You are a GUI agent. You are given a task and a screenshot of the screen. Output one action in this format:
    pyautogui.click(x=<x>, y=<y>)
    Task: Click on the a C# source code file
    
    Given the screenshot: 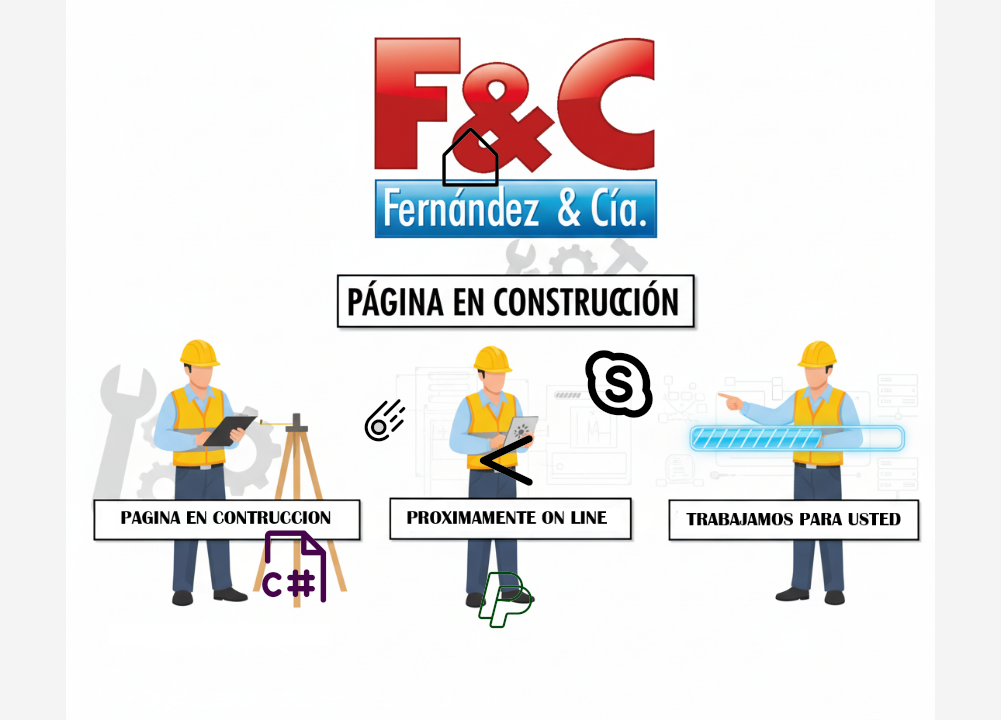 What is the action you would take?
    pyautogui.click(x=295, y=566)
    